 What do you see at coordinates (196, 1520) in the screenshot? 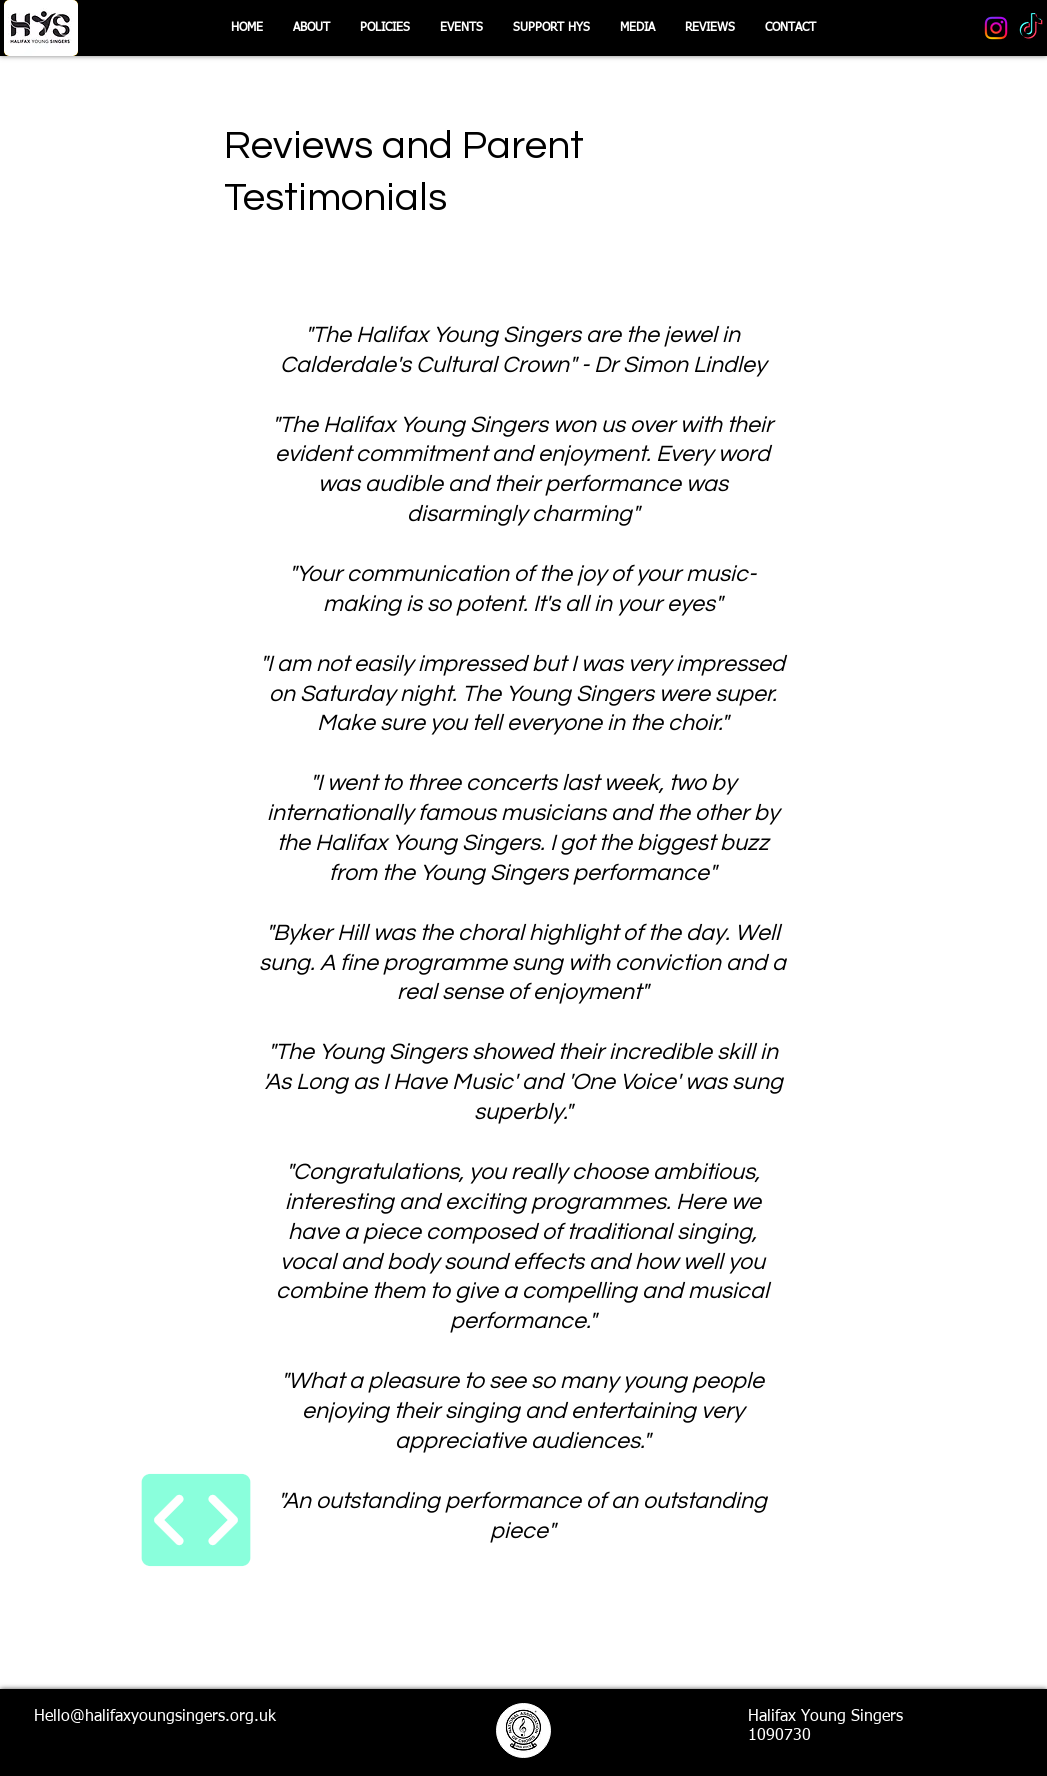
I see `view or edit source code` at bounding box center [196, 1520].